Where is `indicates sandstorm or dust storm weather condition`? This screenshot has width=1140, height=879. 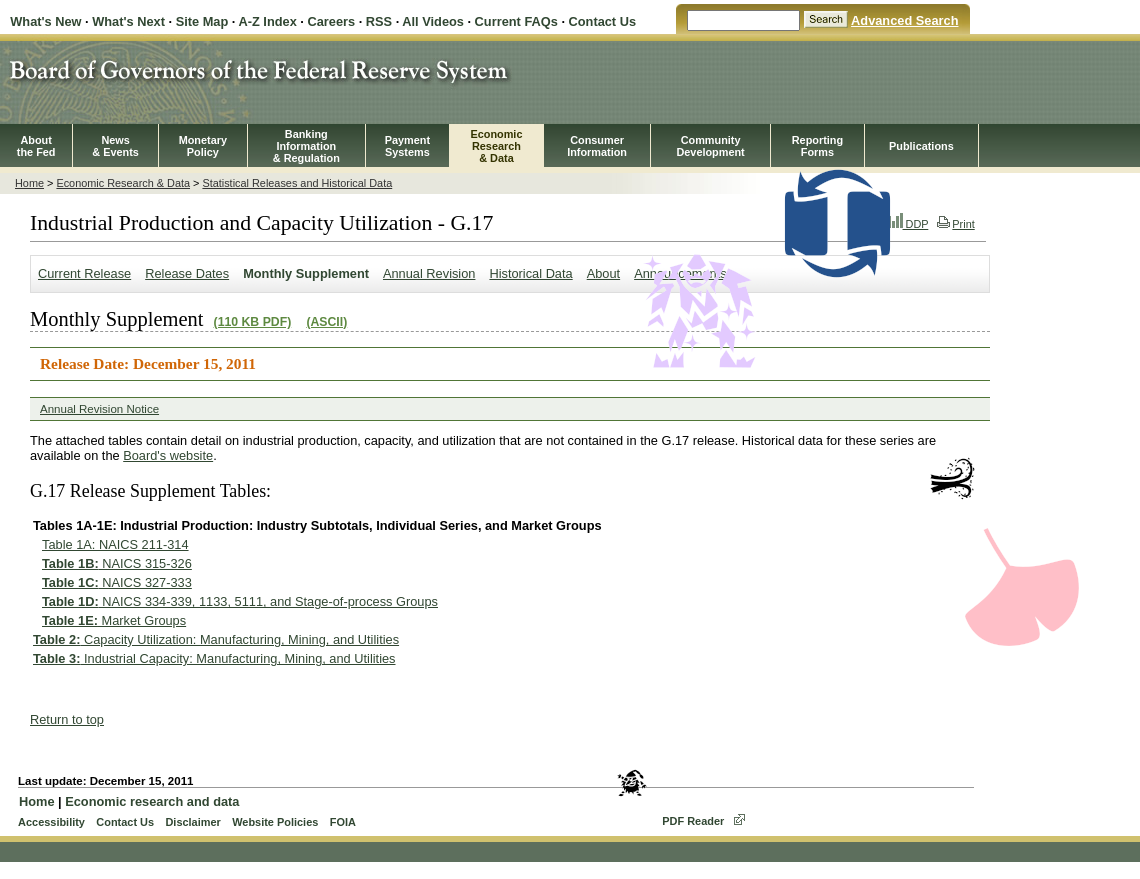
indicates sandstorm or dust storm weather condition is located at coordinates (952, 478).